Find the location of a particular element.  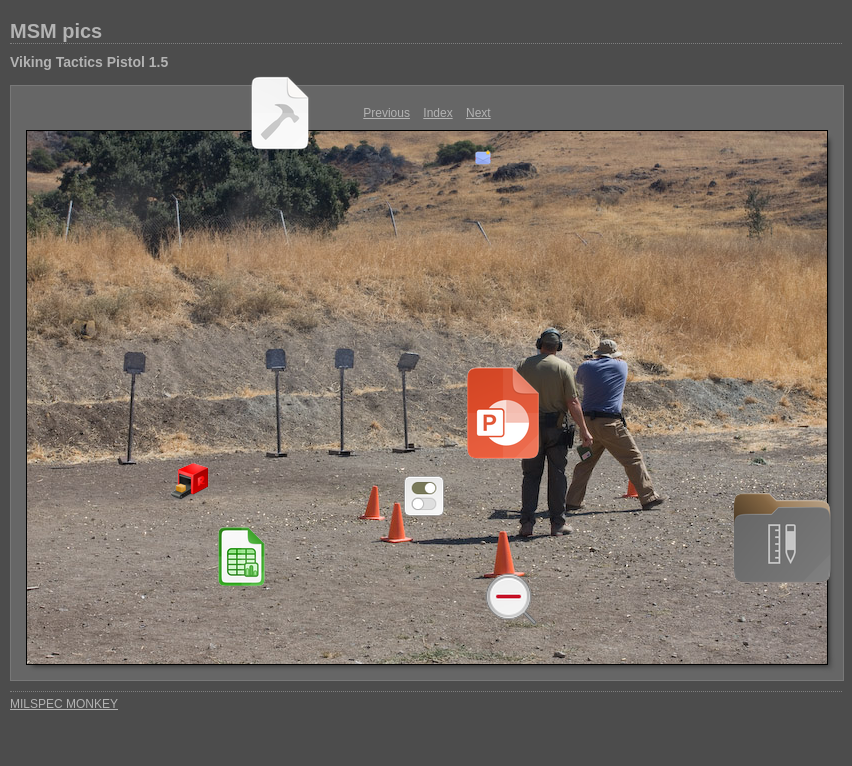

indicates a software package repository is located at coordinates (189, 481).